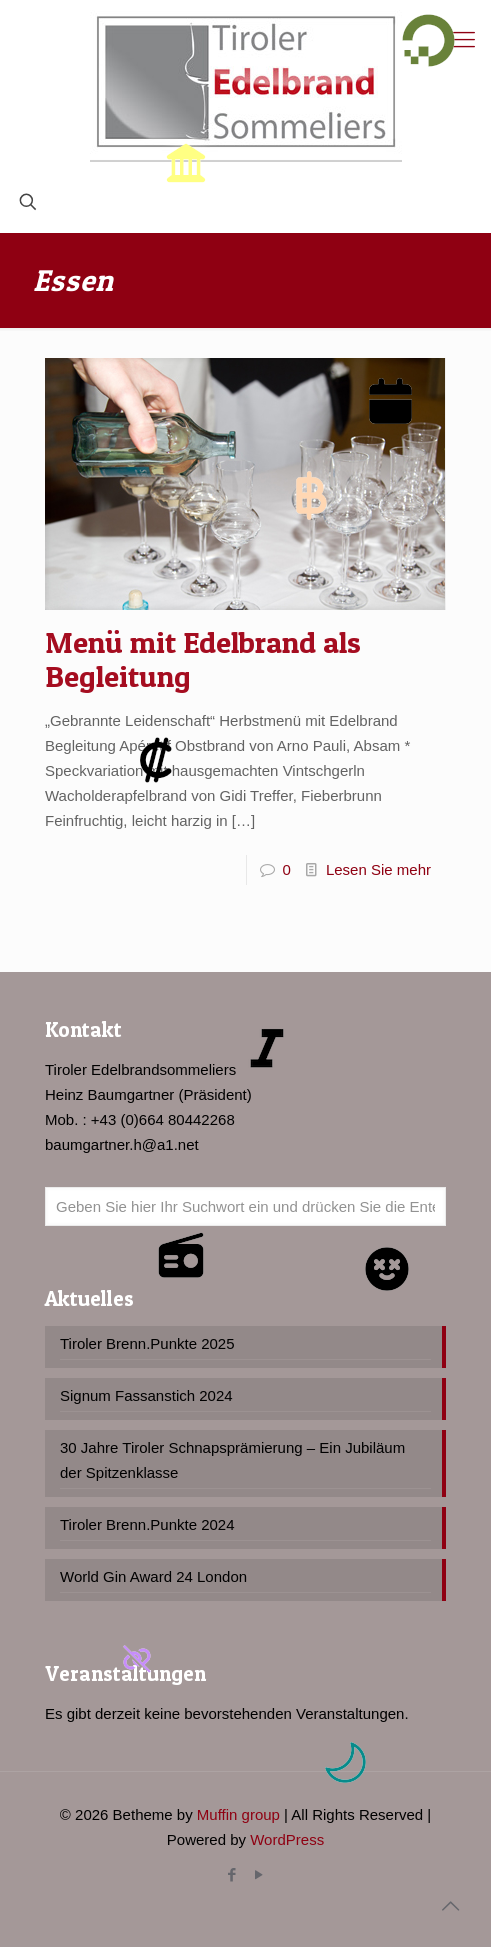 The height and width of the screenshot is (1947, 491). Describe the element at coordinates (137, 1659) in the screenshot. I see `indicates a broken or invalid link` at that location.